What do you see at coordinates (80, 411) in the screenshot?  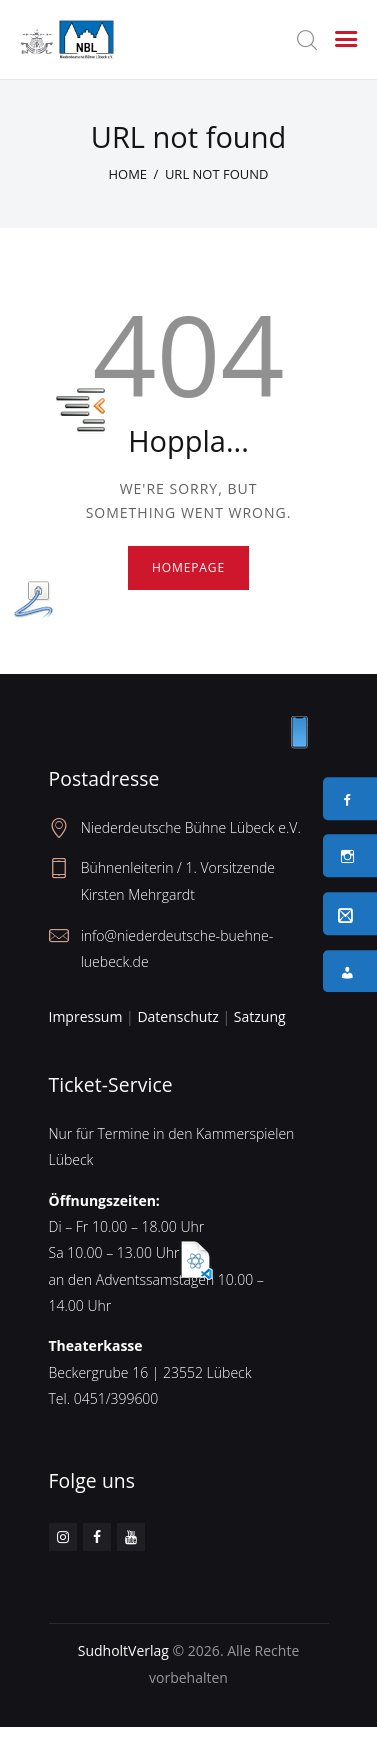 I see `increase text indentation` at bounding box center [80, 411].